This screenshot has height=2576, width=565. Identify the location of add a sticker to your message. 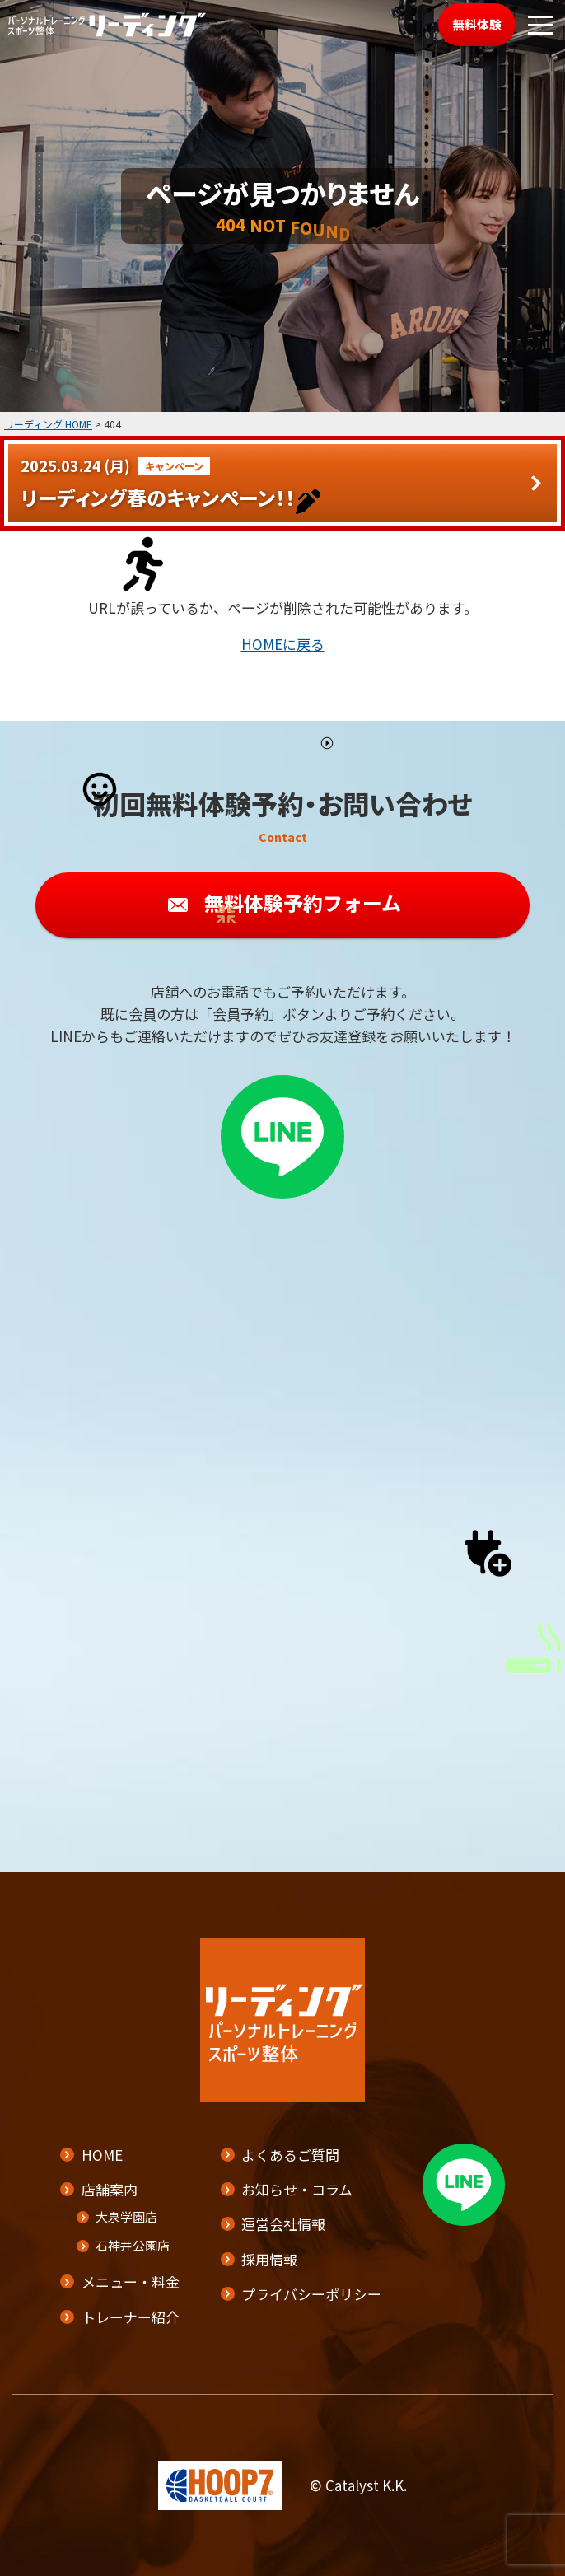
(100, 789).